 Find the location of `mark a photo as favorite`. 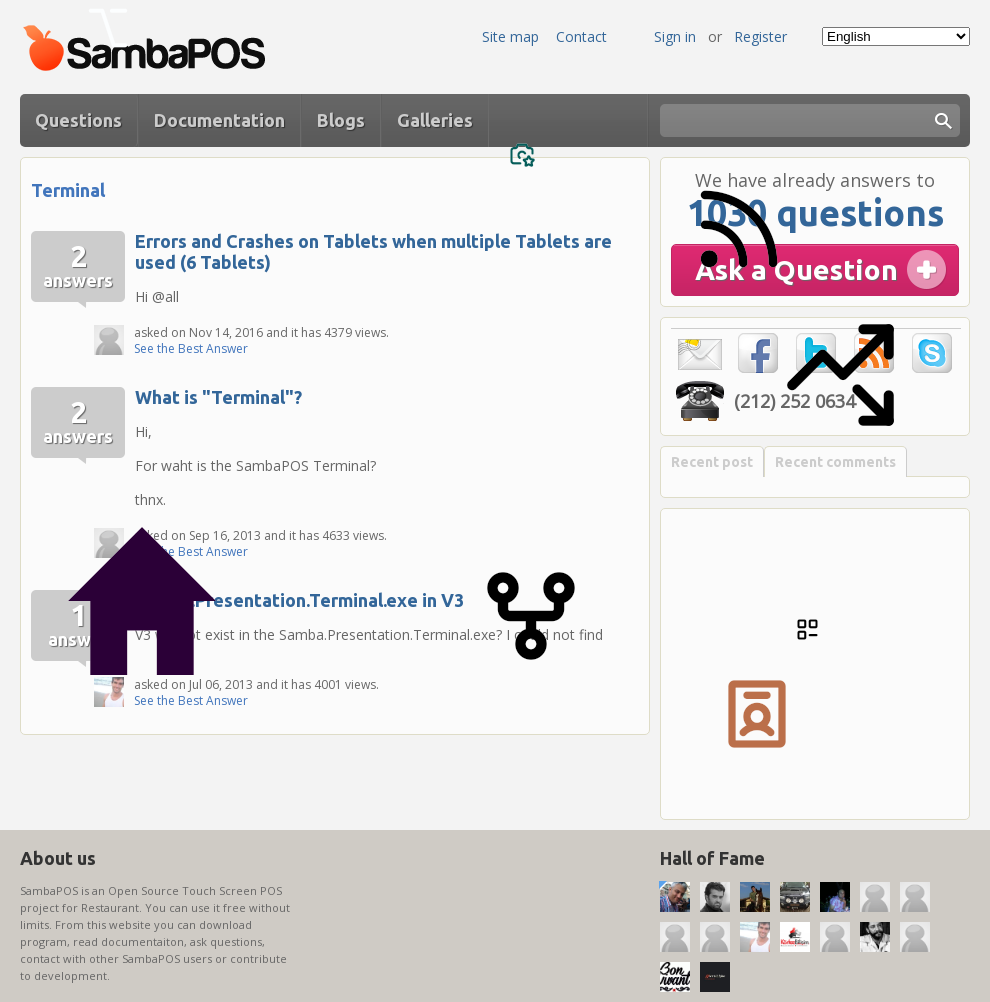

mark a photo as favorite is located at coordinates (522, 154).